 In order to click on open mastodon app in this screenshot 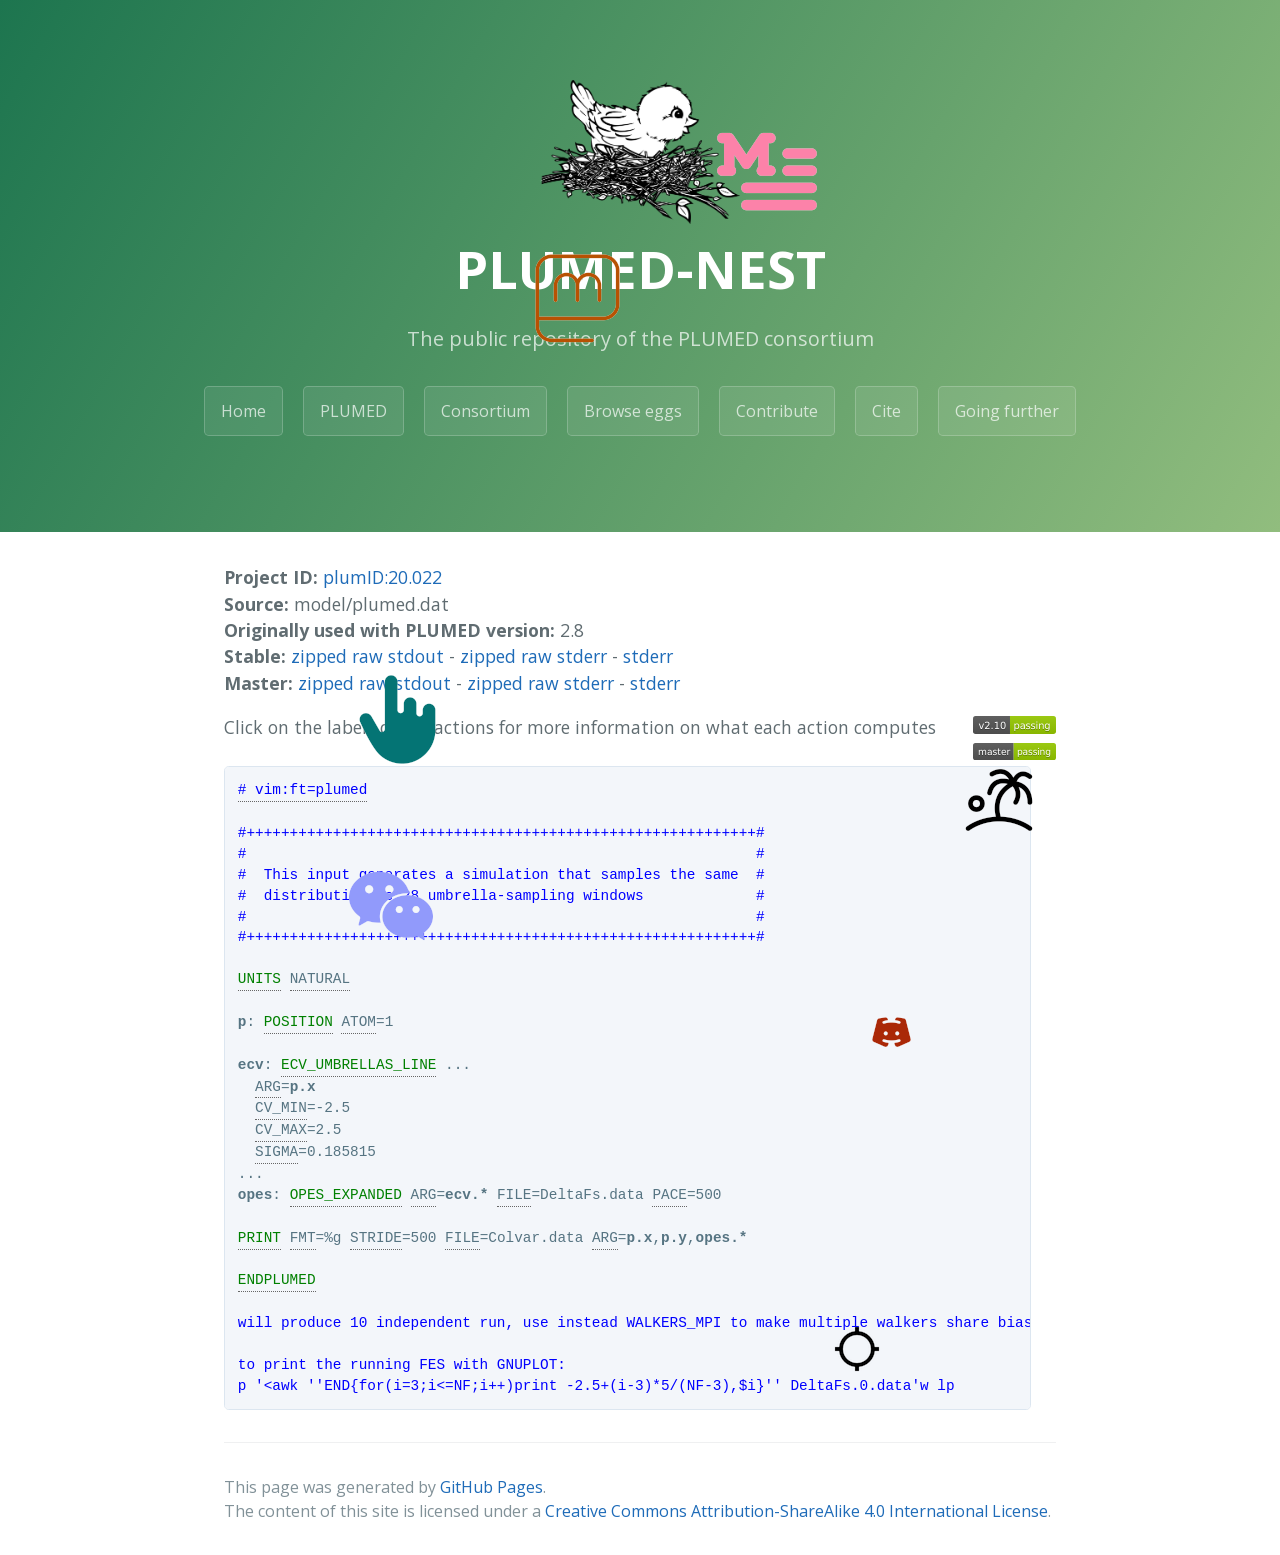, I will do `click(577, 296)`.